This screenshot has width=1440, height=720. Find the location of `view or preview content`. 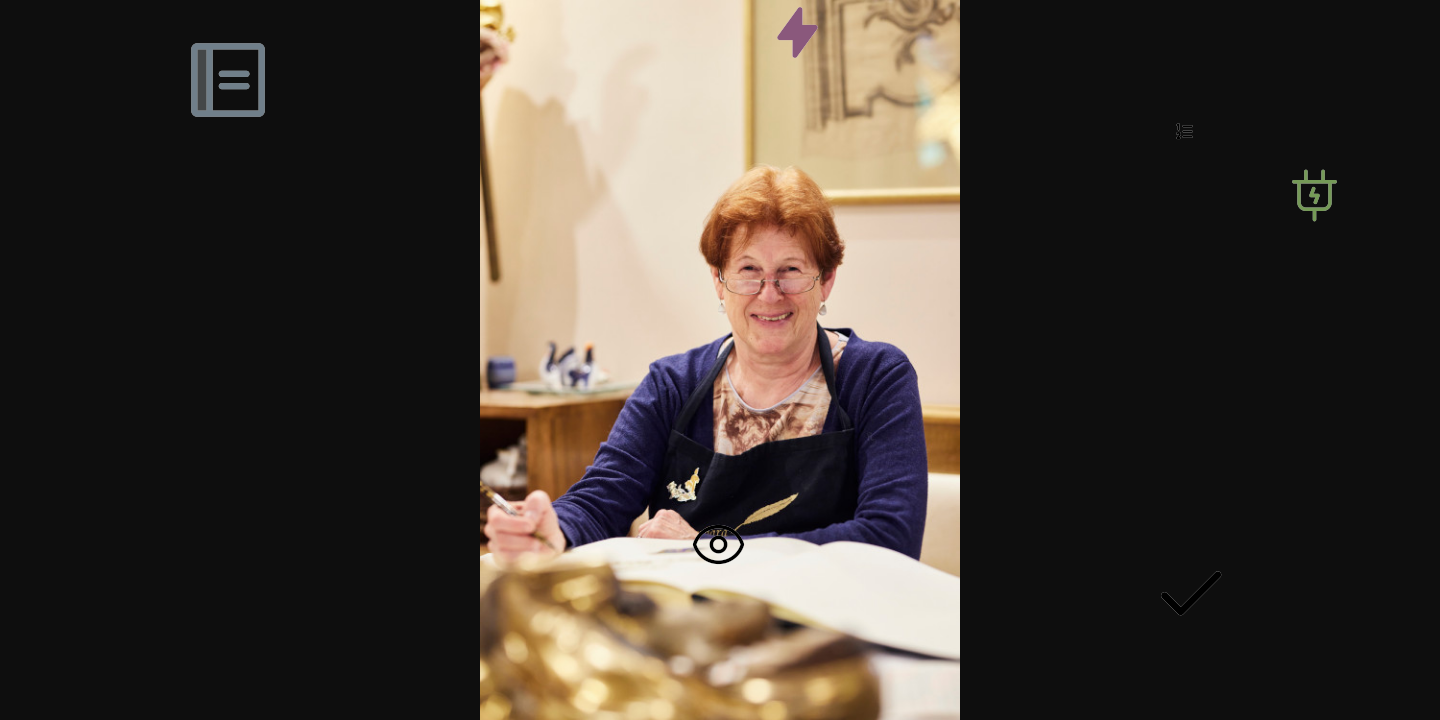

view or preview content is located at coordinates (718, 544).